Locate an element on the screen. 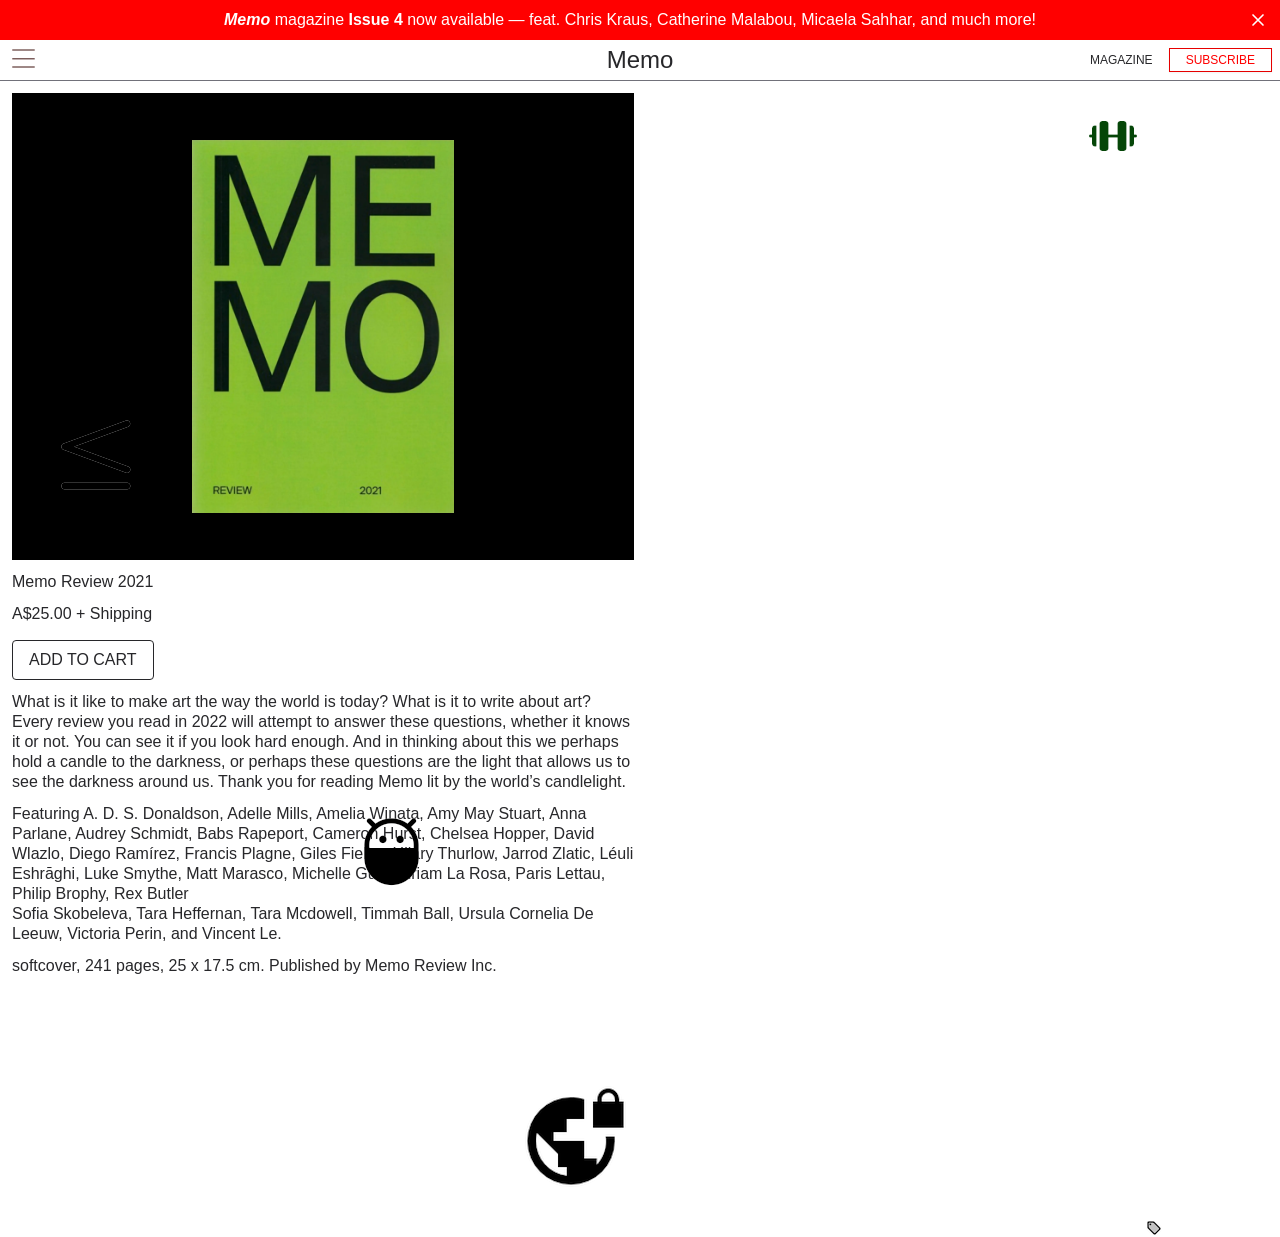  view or apply tags to an item is located at coordinates (1154, 1228).